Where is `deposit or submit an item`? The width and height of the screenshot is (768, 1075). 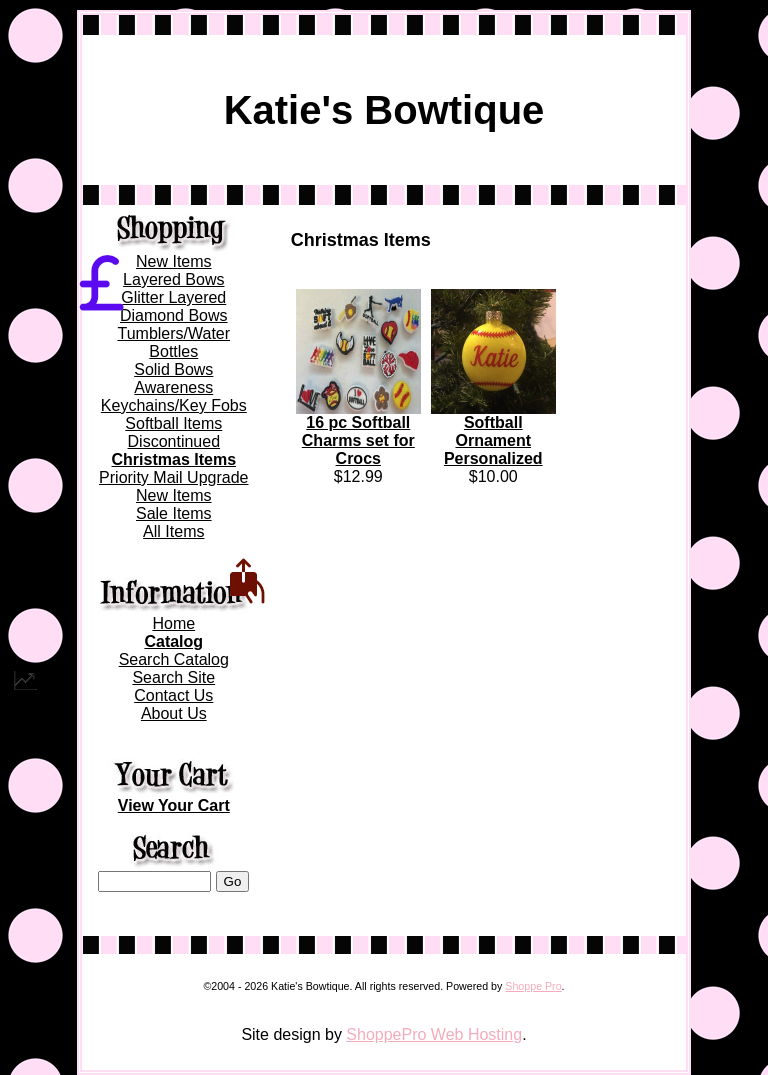
deposit or submit an item is located at coordinates (245, 581).